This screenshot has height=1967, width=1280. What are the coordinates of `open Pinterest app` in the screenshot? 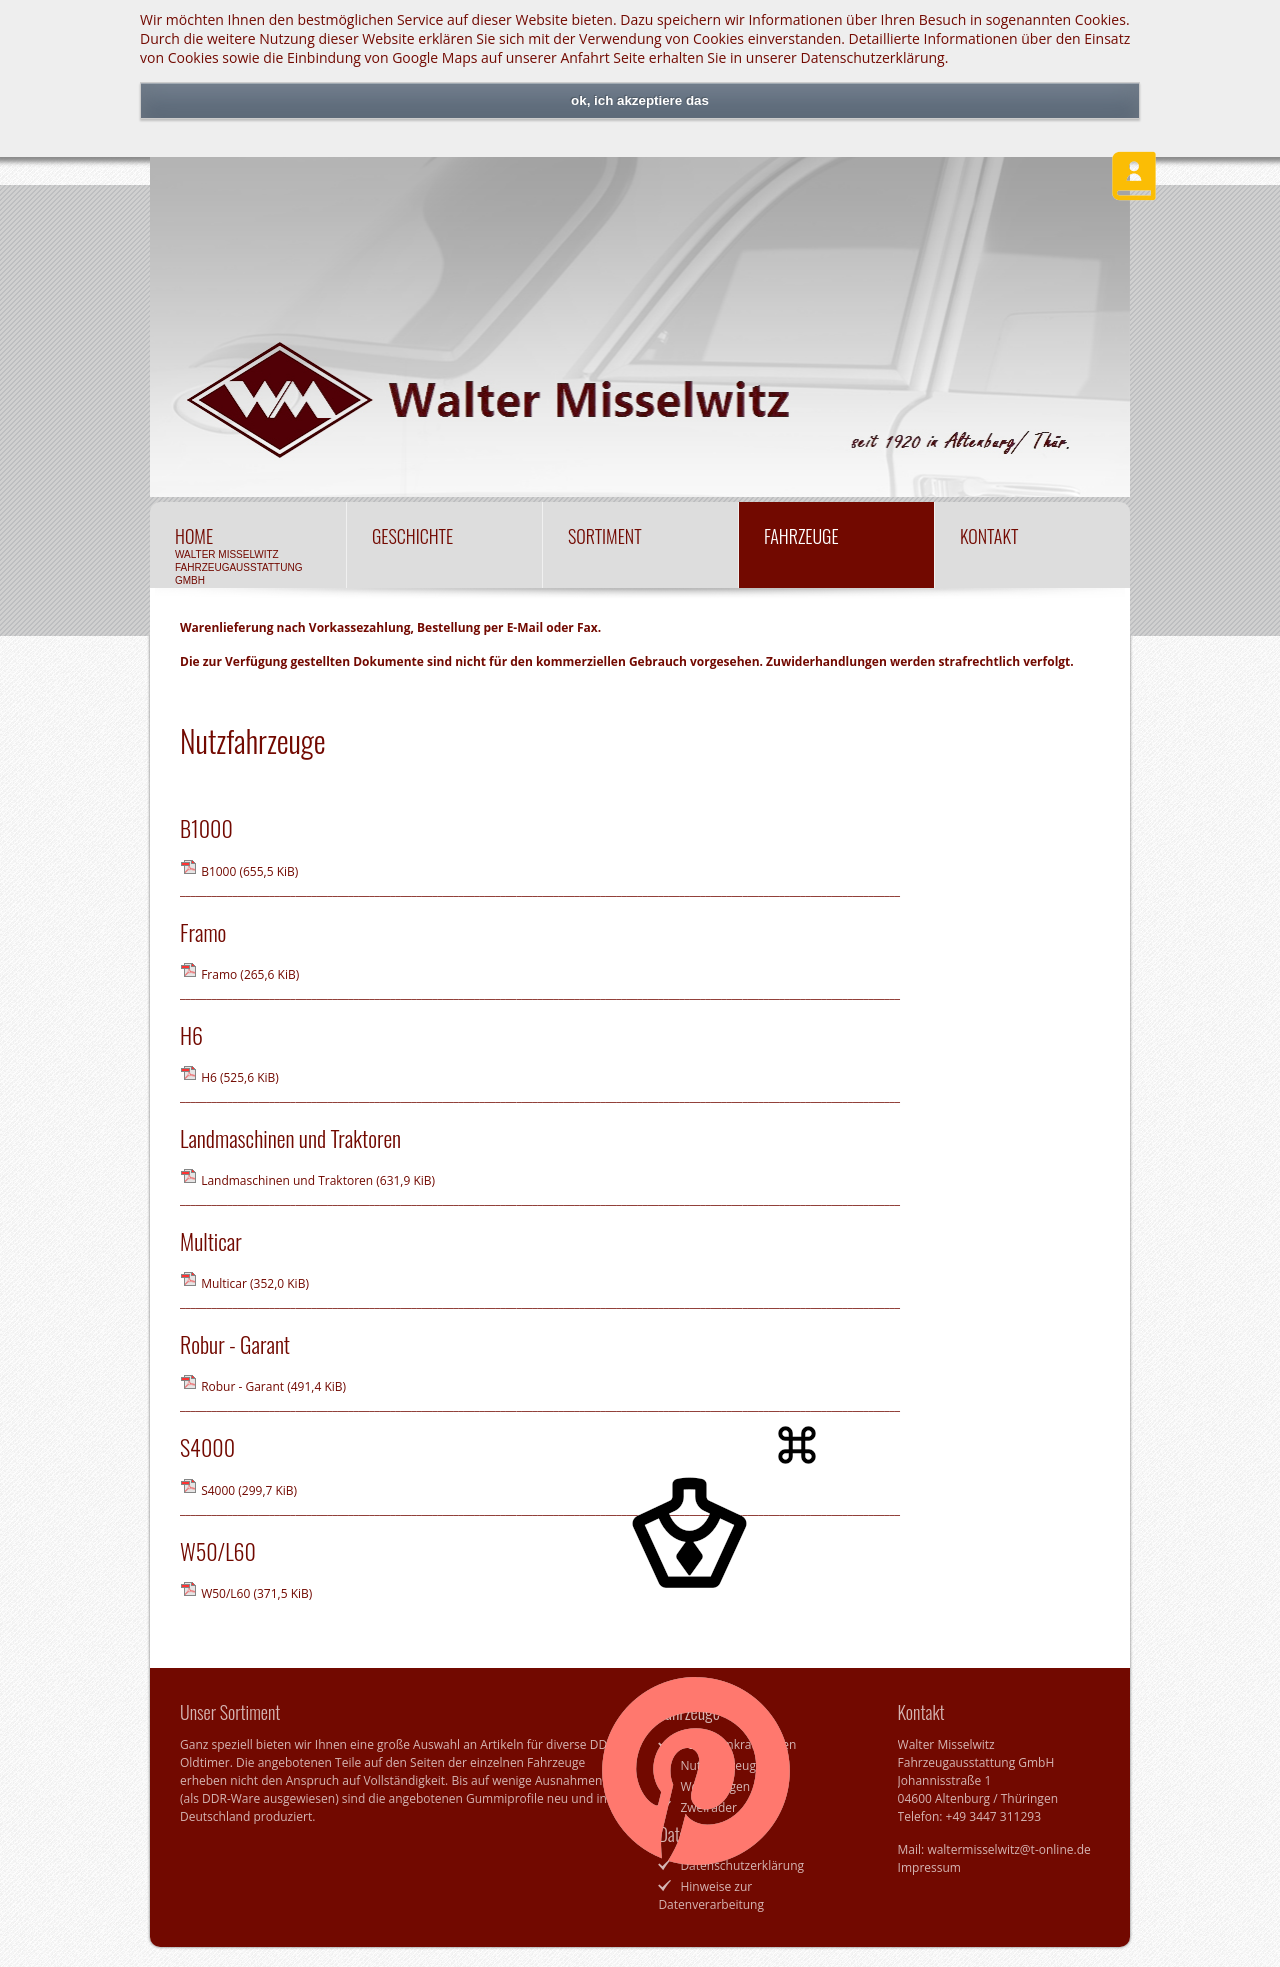 It's located at (696, 1771).